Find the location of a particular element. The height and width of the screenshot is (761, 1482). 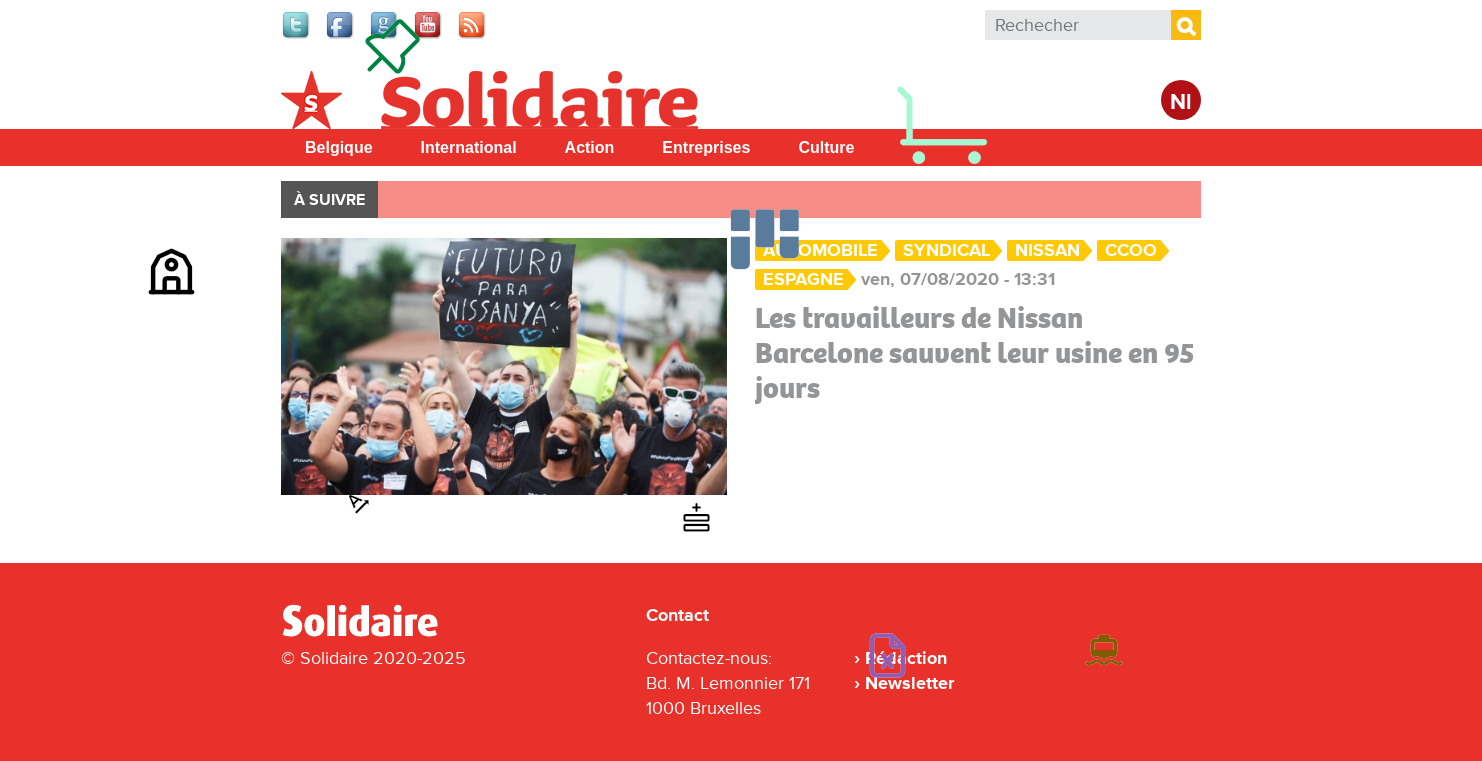

view shopping cart is located at coordinates (940, 120).